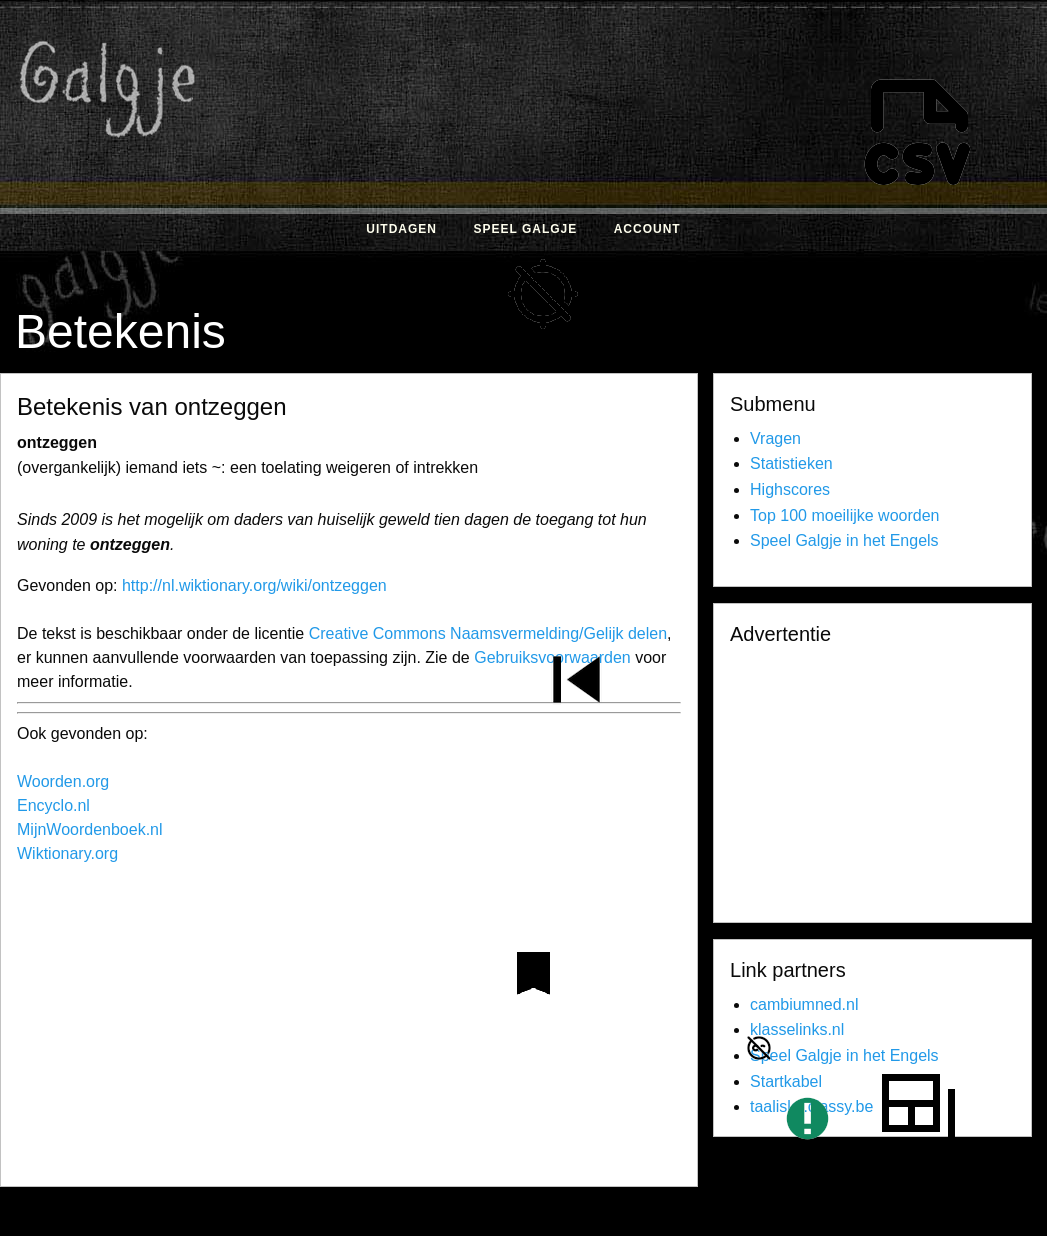  I want to click on indicates content is not under creative commons license, so click(759, 1048).